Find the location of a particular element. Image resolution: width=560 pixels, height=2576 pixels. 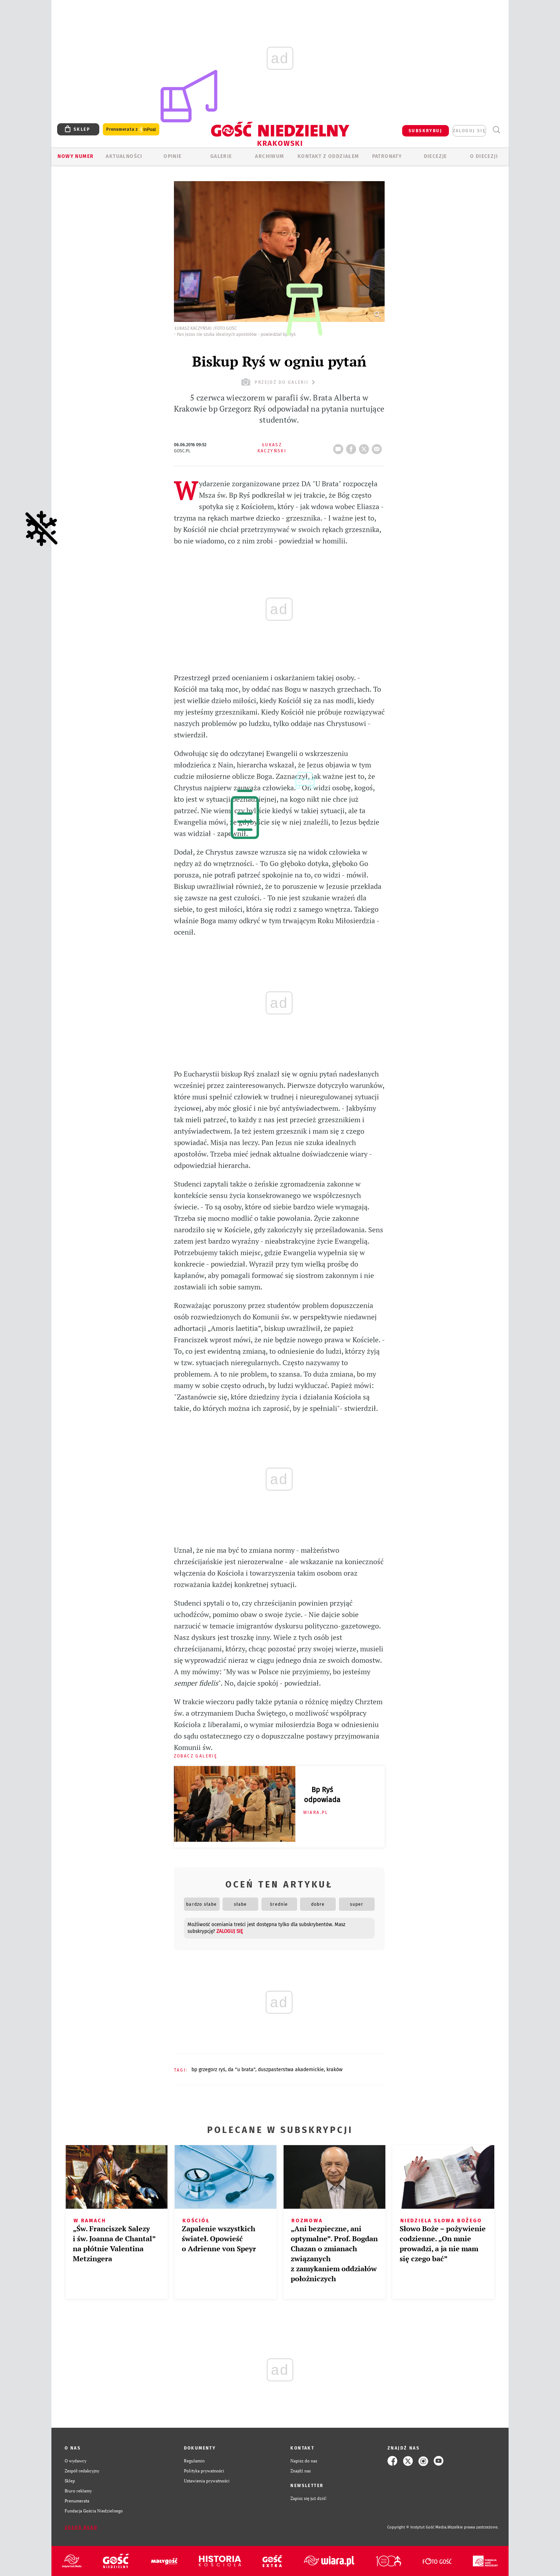

browse furniture or seating options is located at coordinates (304, 309).